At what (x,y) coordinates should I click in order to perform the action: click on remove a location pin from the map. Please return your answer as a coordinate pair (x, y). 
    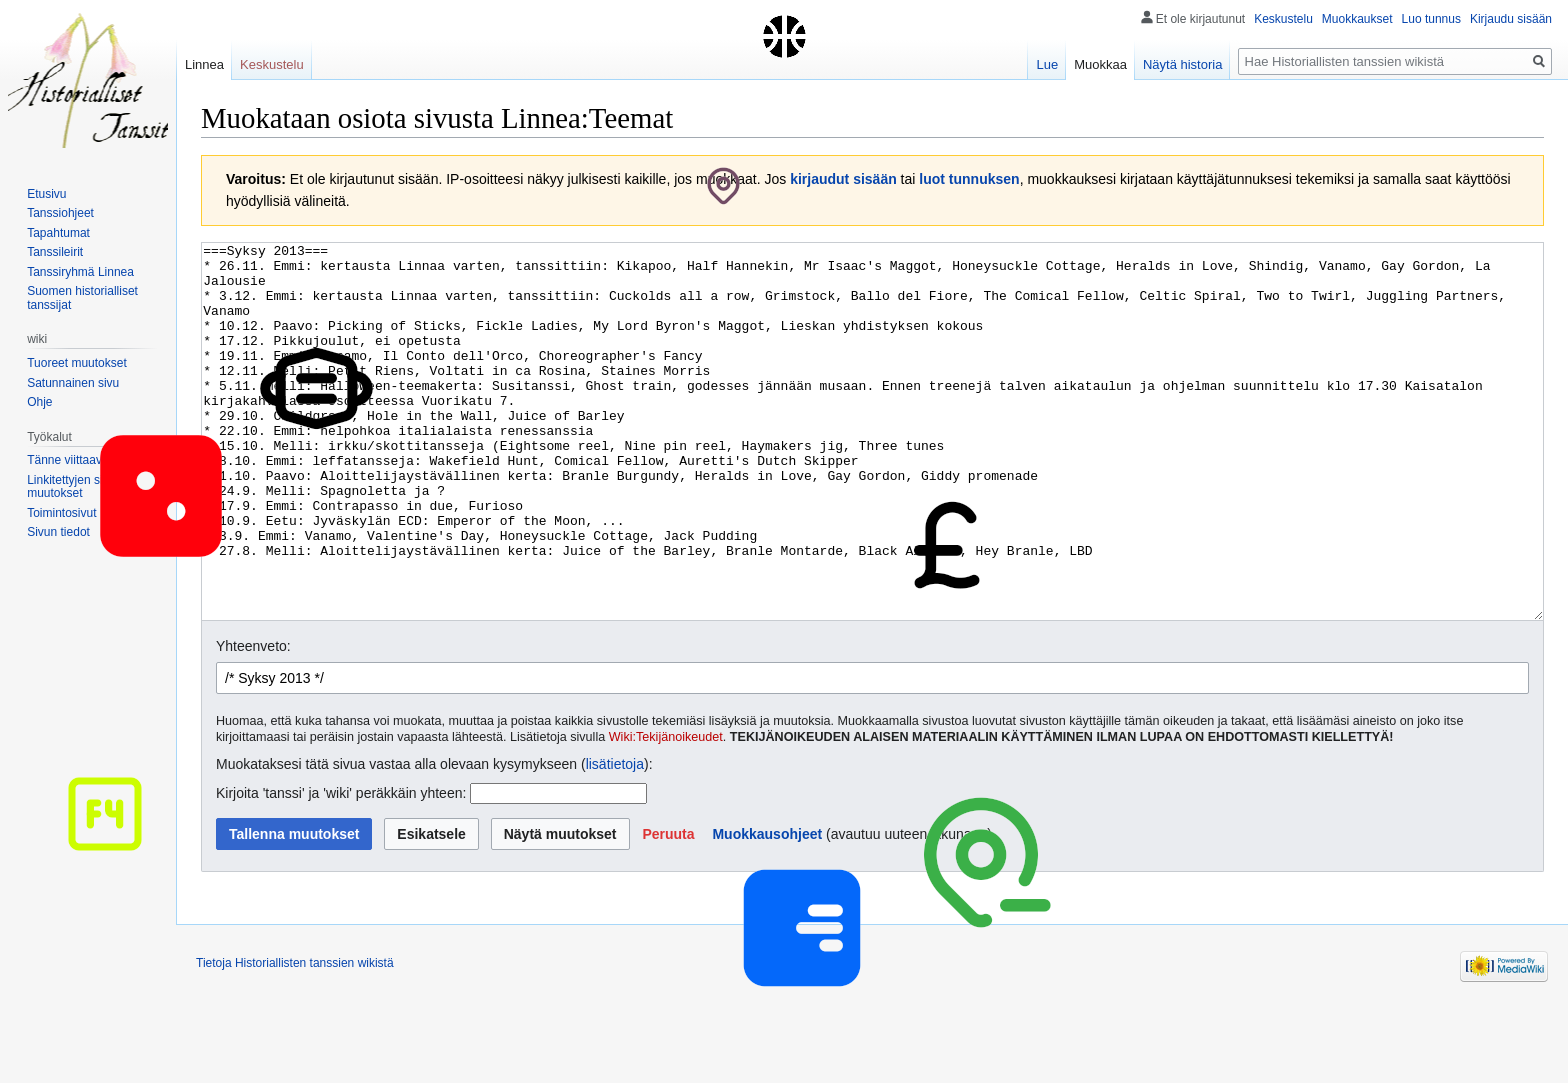
    Looking at the image, I should click on (981, 861).